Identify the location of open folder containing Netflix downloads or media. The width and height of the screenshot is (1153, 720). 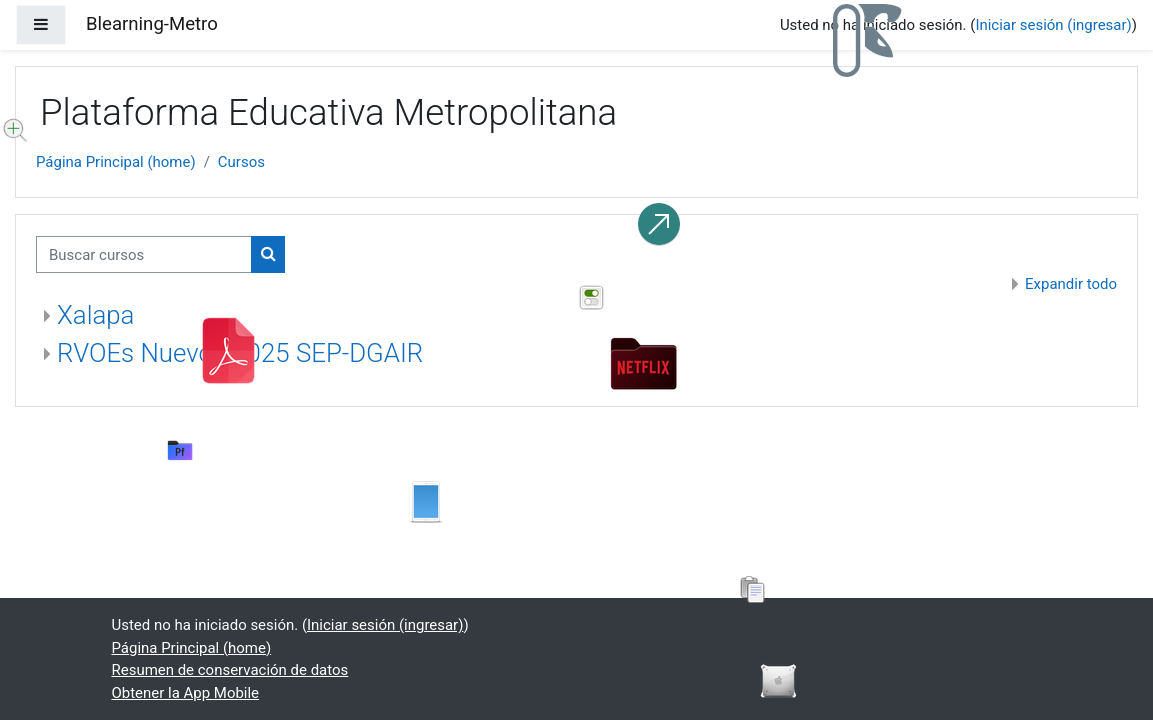
(643, 365).